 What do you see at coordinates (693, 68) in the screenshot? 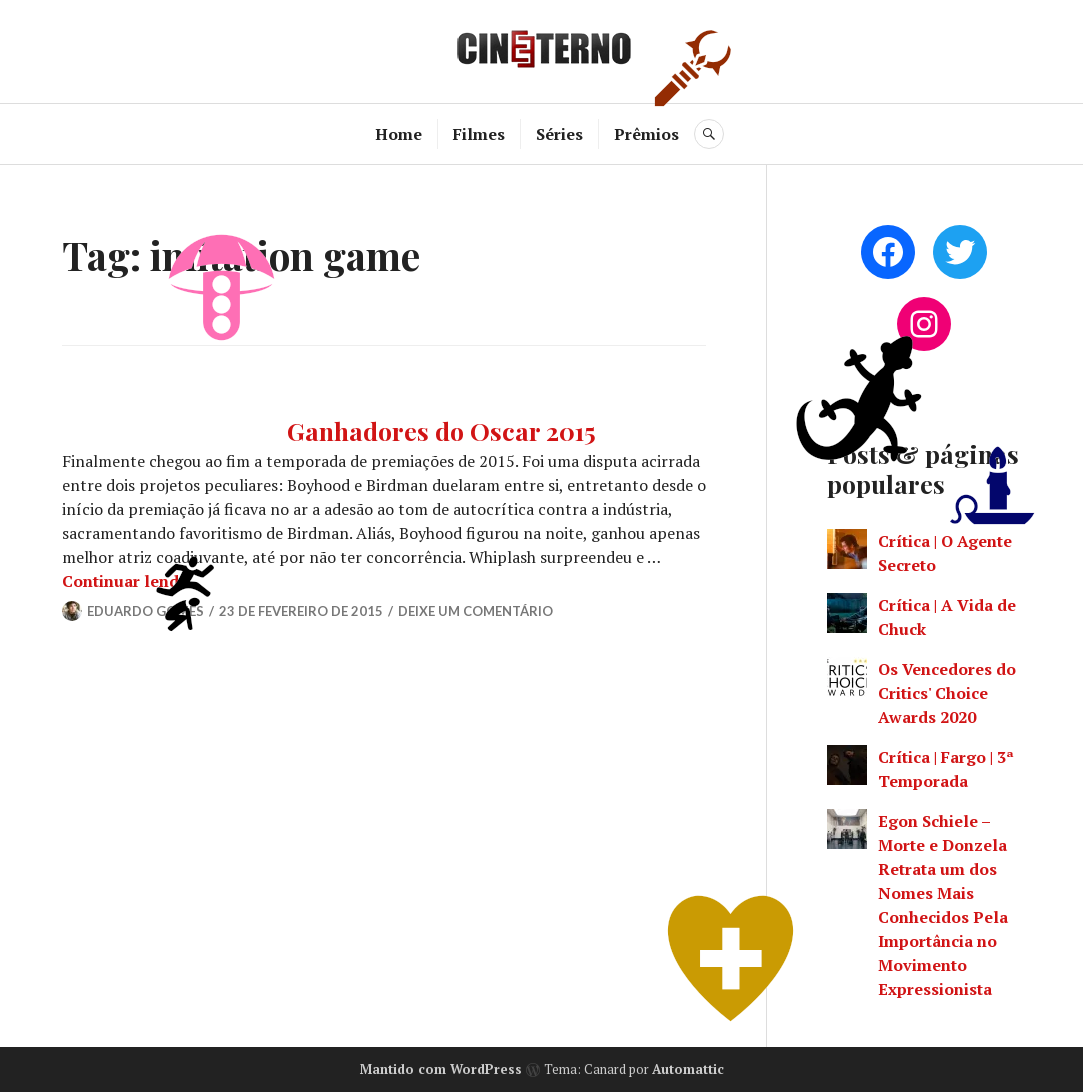
I see `cast a lunar or night-themed spell` at bounding box center [693, 68].